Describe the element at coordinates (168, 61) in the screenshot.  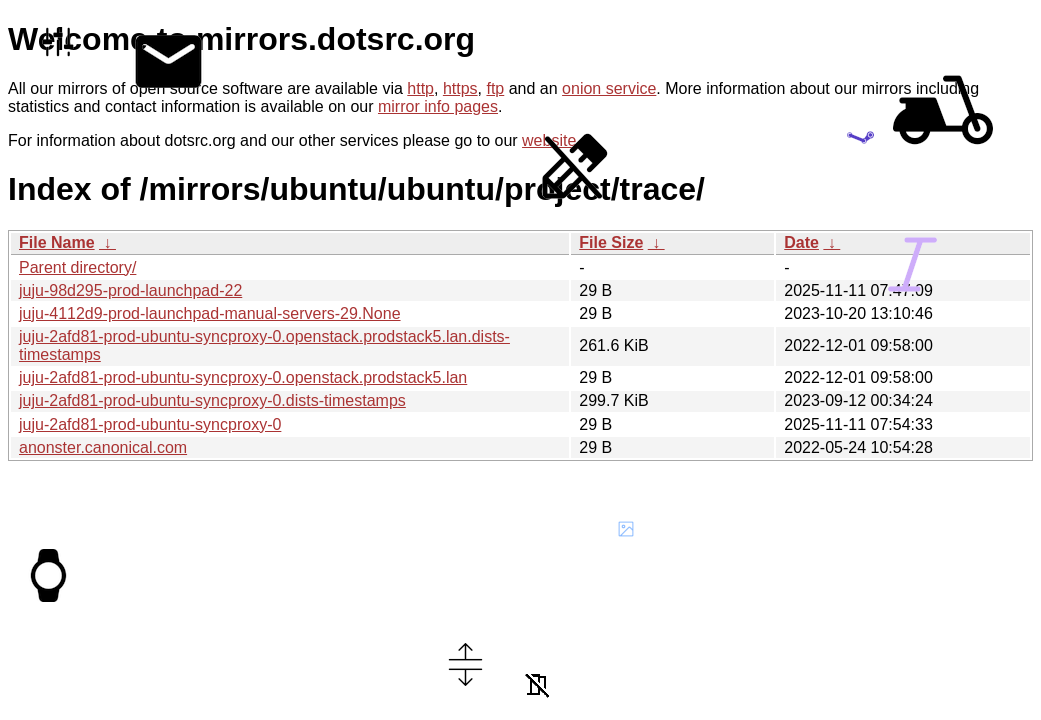
I see `open your inbox or email messages` at that location.